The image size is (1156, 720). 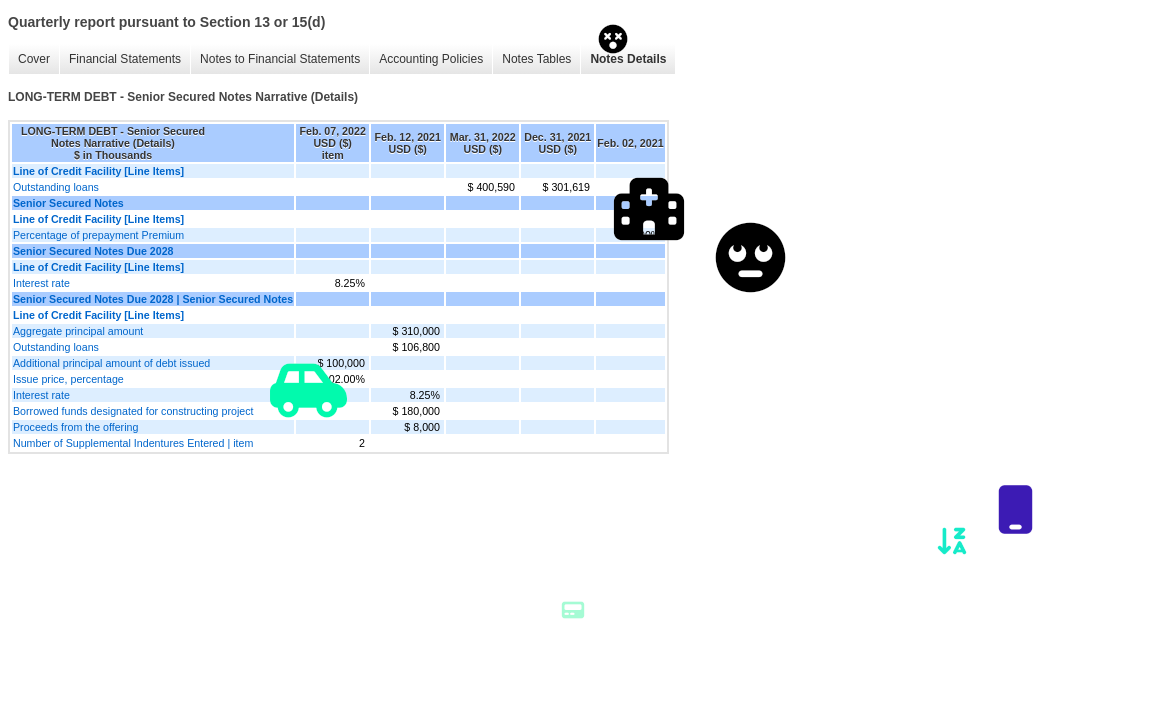 What do you see at coordinates (750, 257) in the screenshot?
I see `react with an eye-roll emoji` at bounding box center [750, 257].